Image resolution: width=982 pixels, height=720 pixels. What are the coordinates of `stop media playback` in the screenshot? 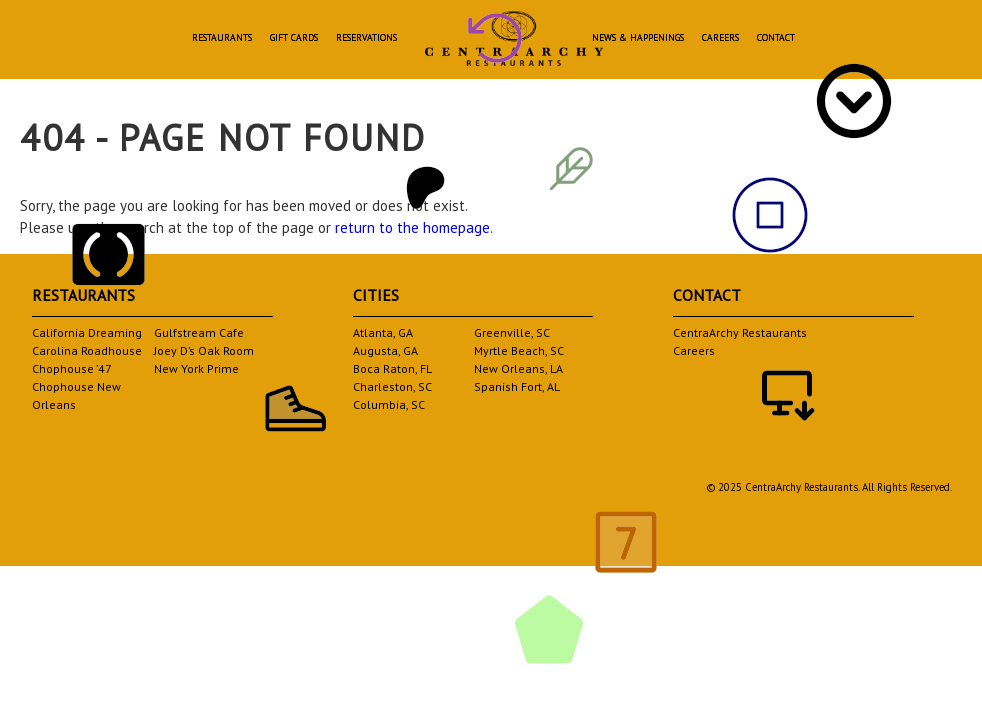 It's located at (770, 215).